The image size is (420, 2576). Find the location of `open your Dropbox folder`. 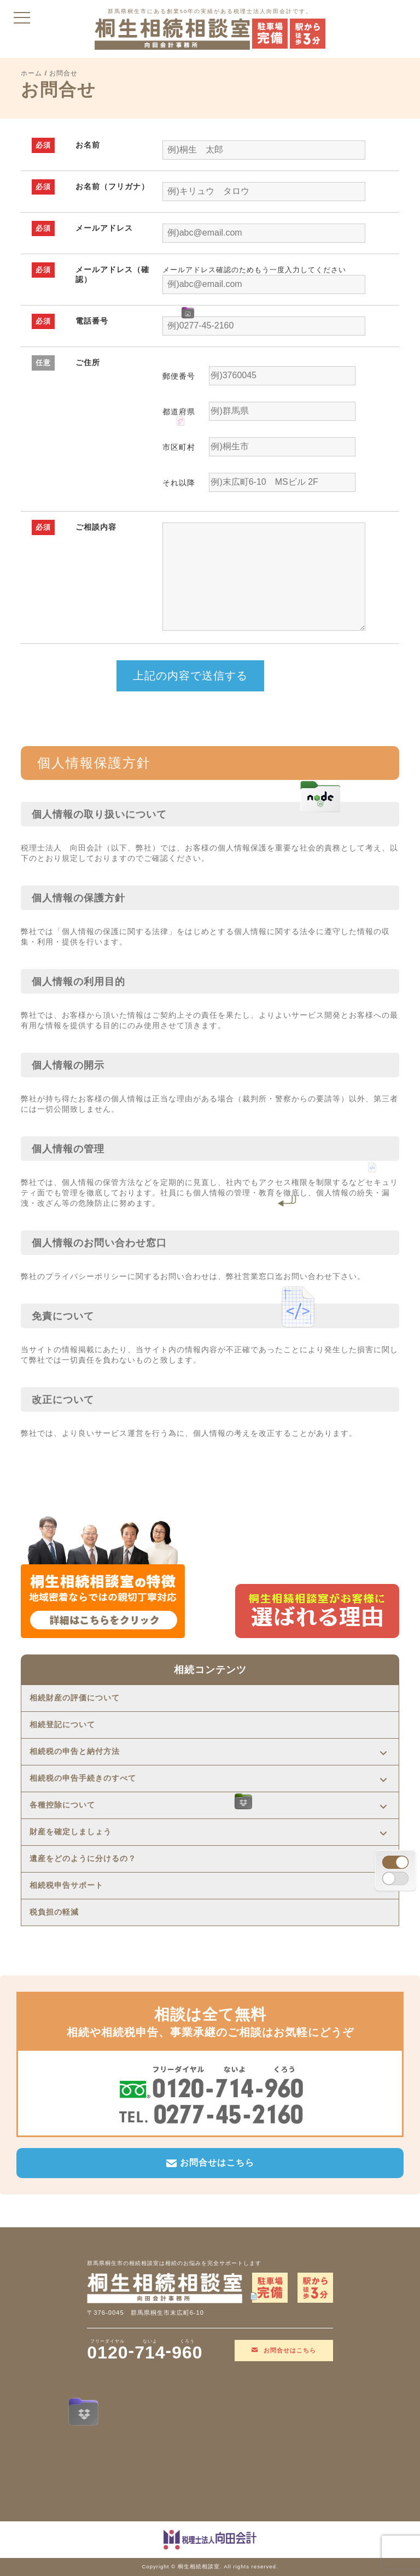

open your Dropbox folder is located at coordinates (243, 1801).